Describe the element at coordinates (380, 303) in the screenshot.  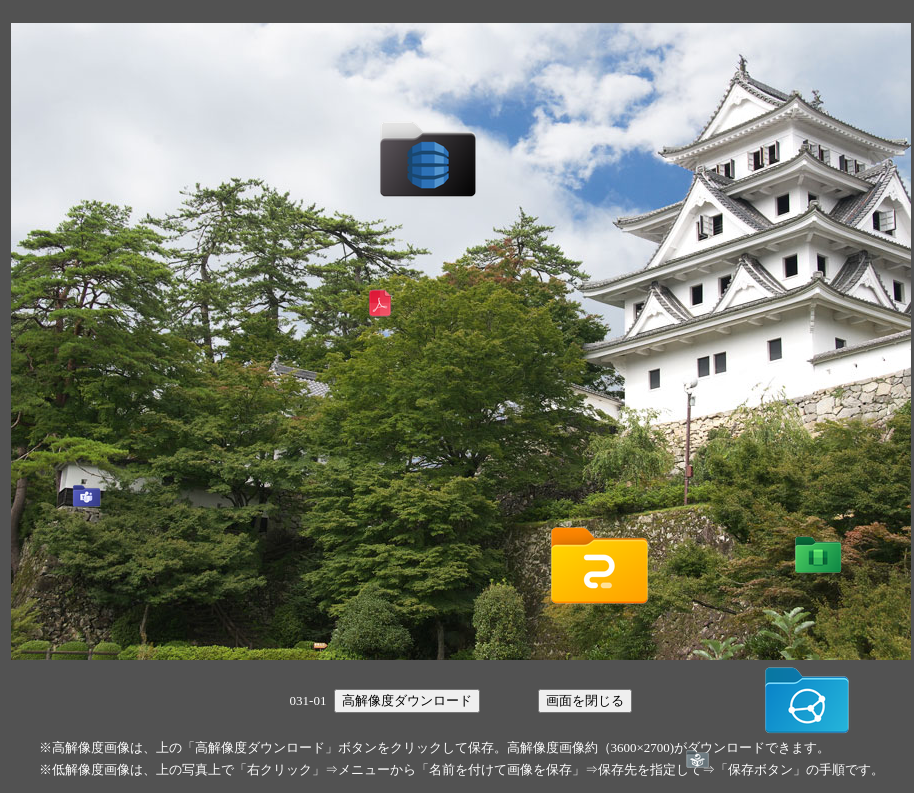
I see `a compressed pdf file` at that location.